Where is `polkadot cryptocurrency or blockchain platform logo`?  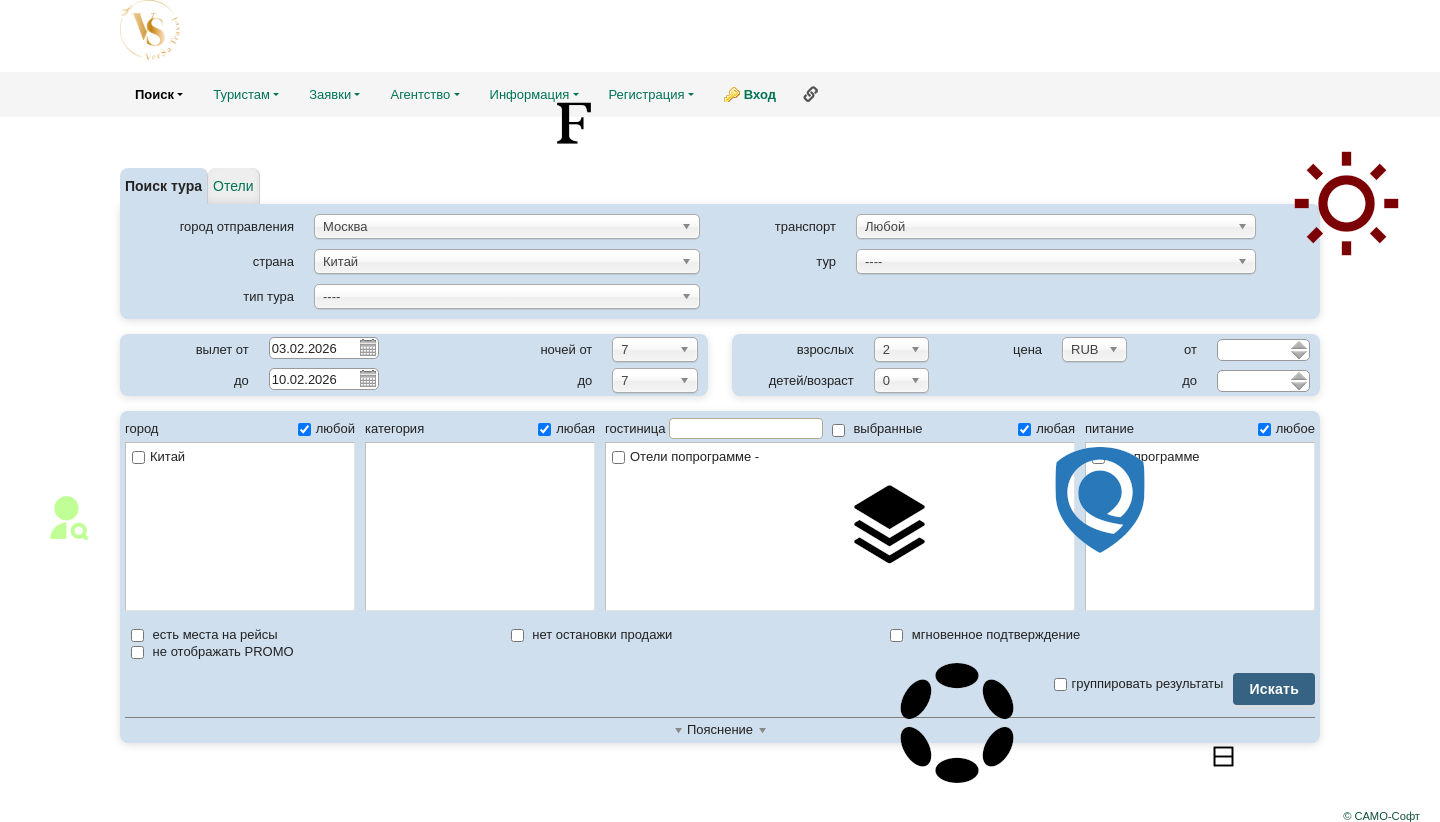 polkadot cryptocurrency or blockchain platform logo is located at coordinates (957, 723).